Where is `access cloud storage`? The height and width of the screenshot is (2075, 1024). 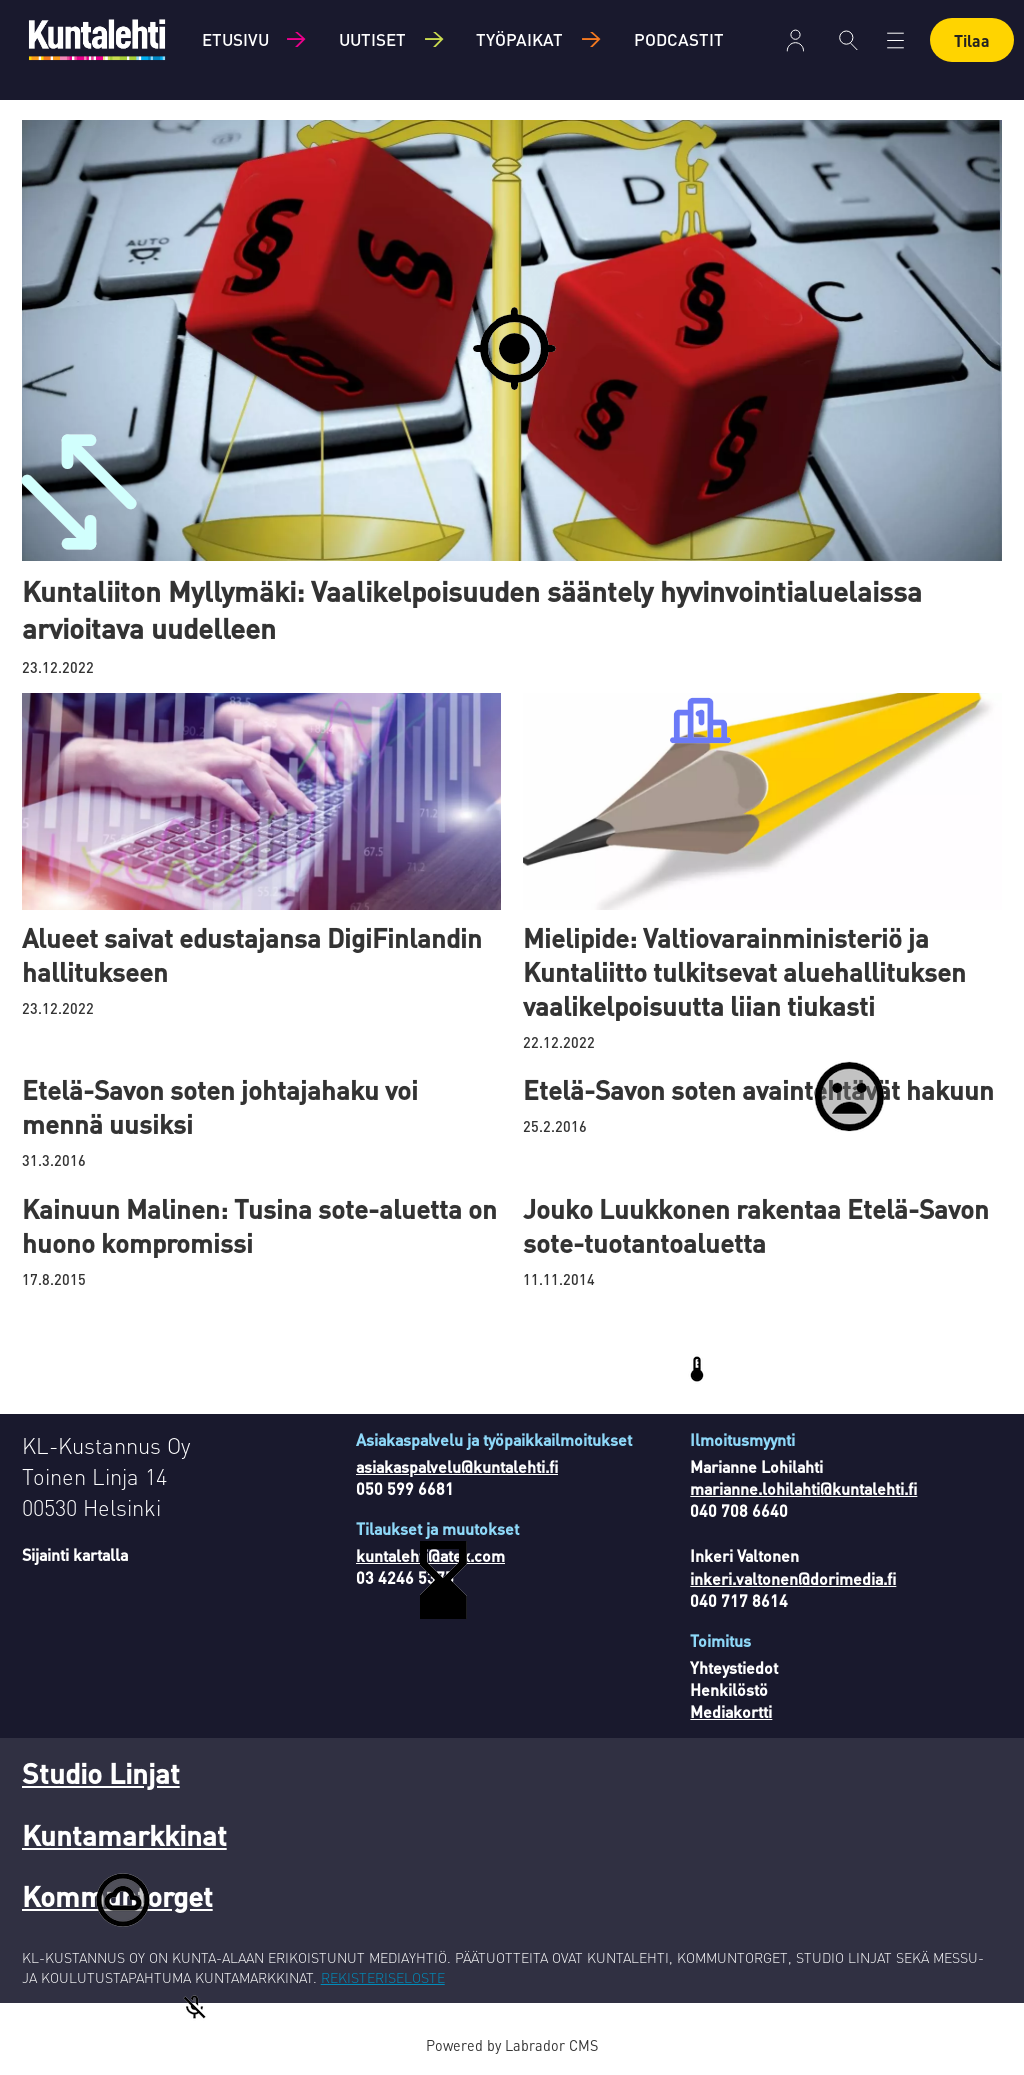
access cloud storage is located at coordinates (123, 1900).